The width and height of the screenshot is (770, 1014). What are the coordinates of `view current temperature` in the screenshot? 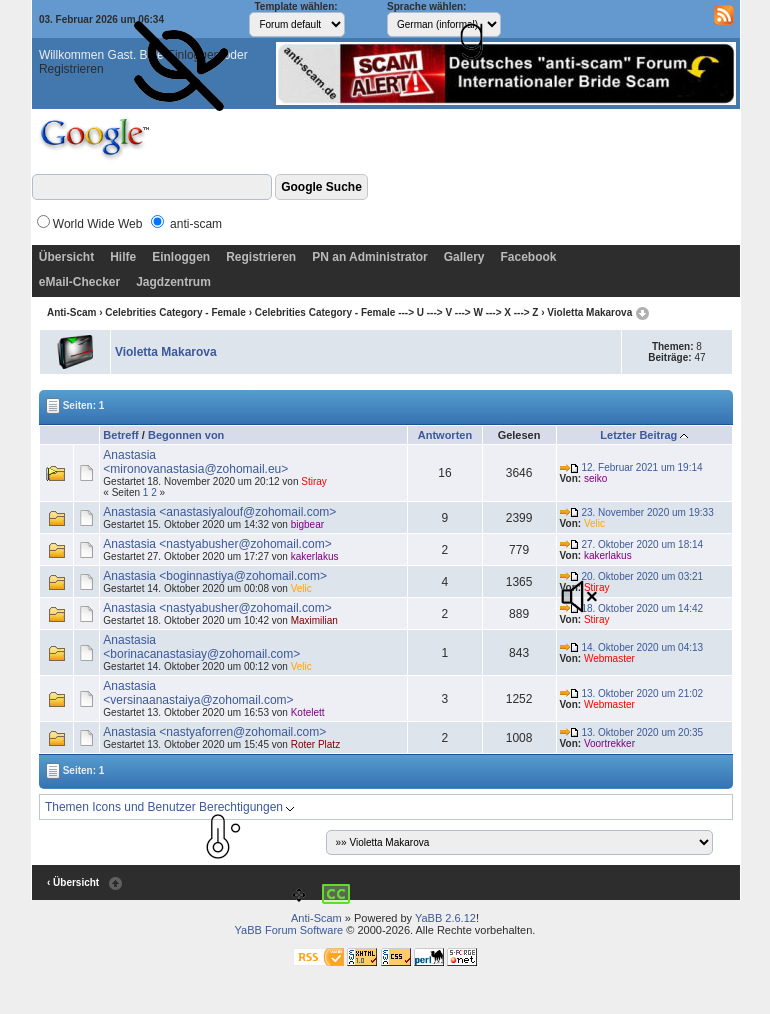 It's located at (219, 836).